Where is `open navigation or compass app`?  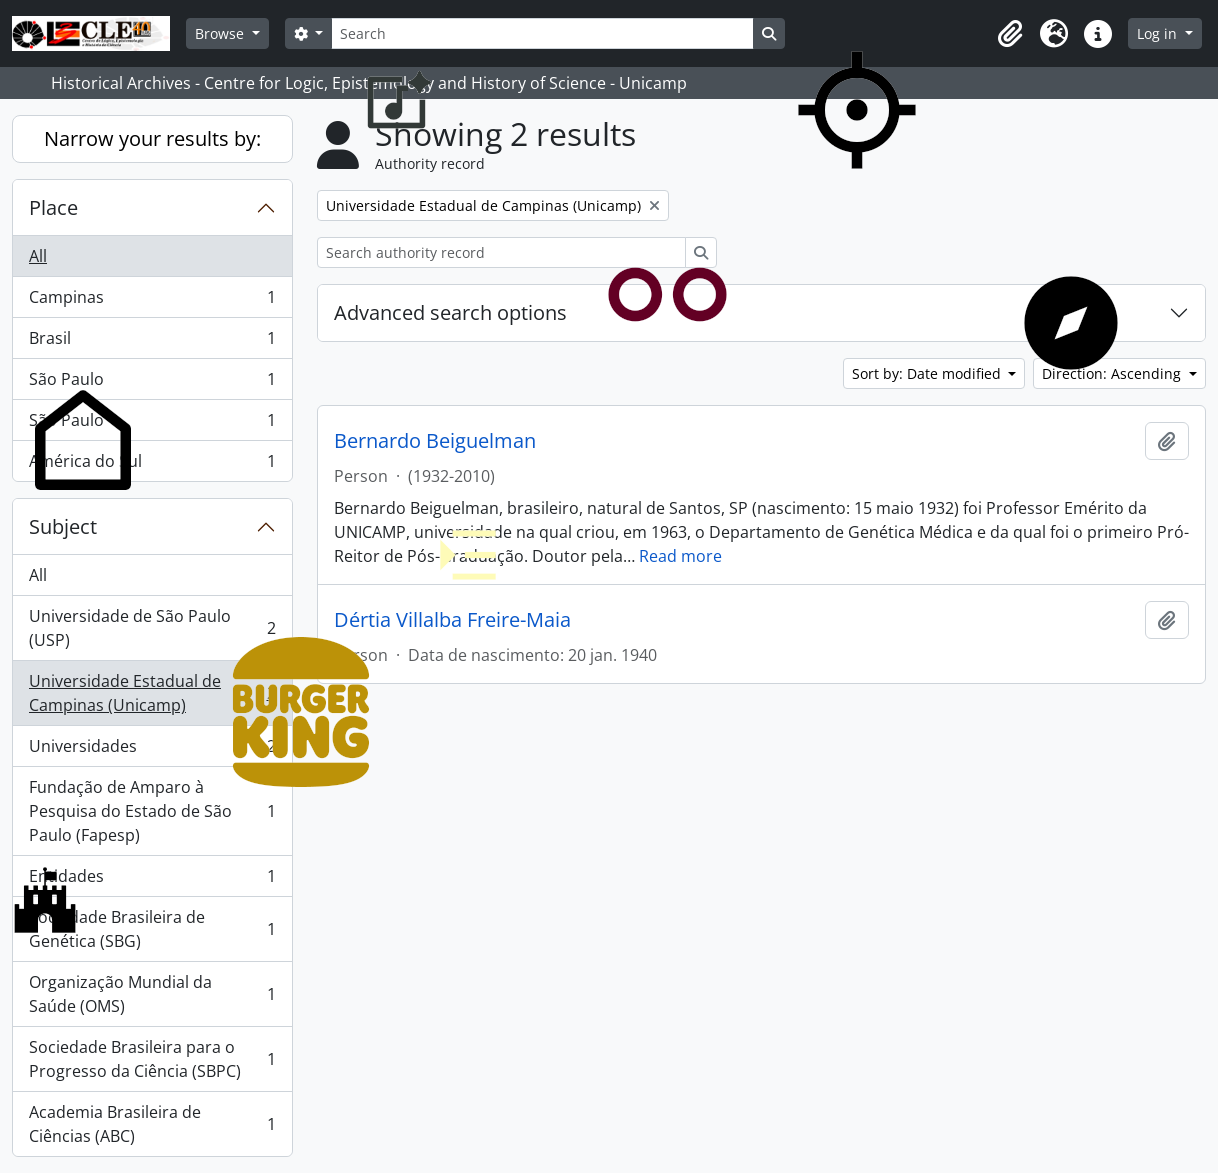
open navigation or compass app is located at coordinates (1071, 323).